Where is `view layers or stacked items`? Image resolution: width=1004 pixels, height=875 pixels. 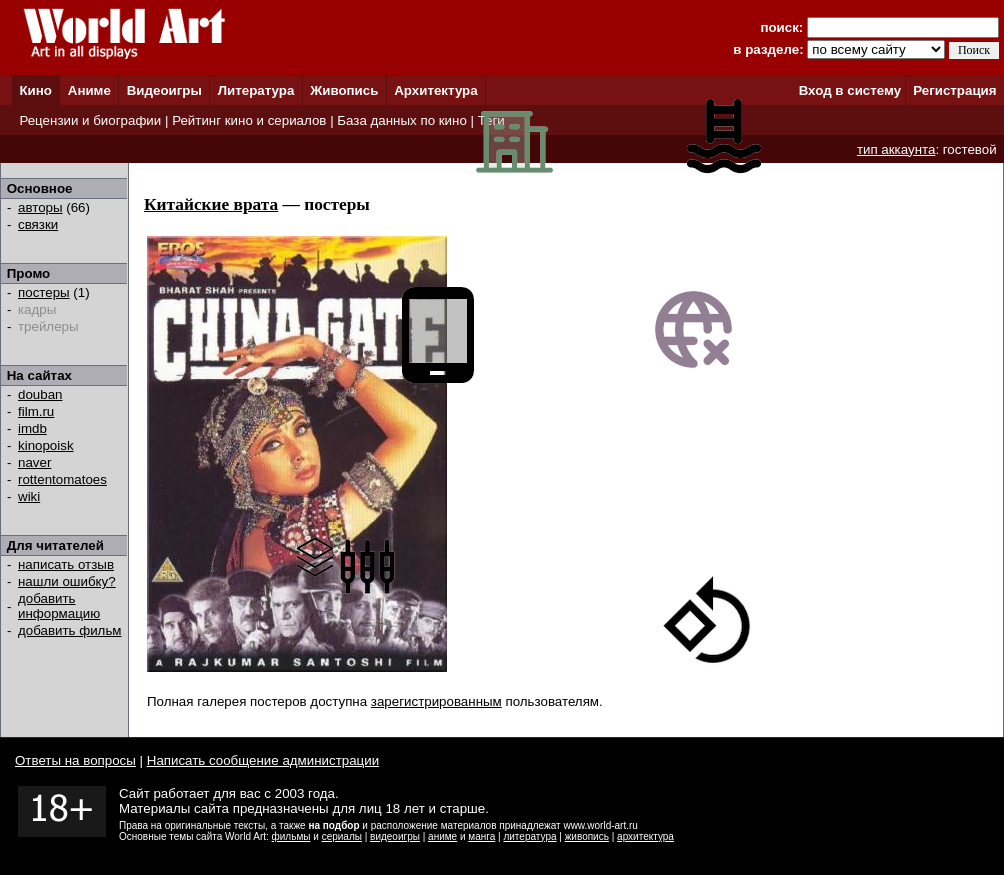 view layers or stacked items is located at coordinates (315, 557).